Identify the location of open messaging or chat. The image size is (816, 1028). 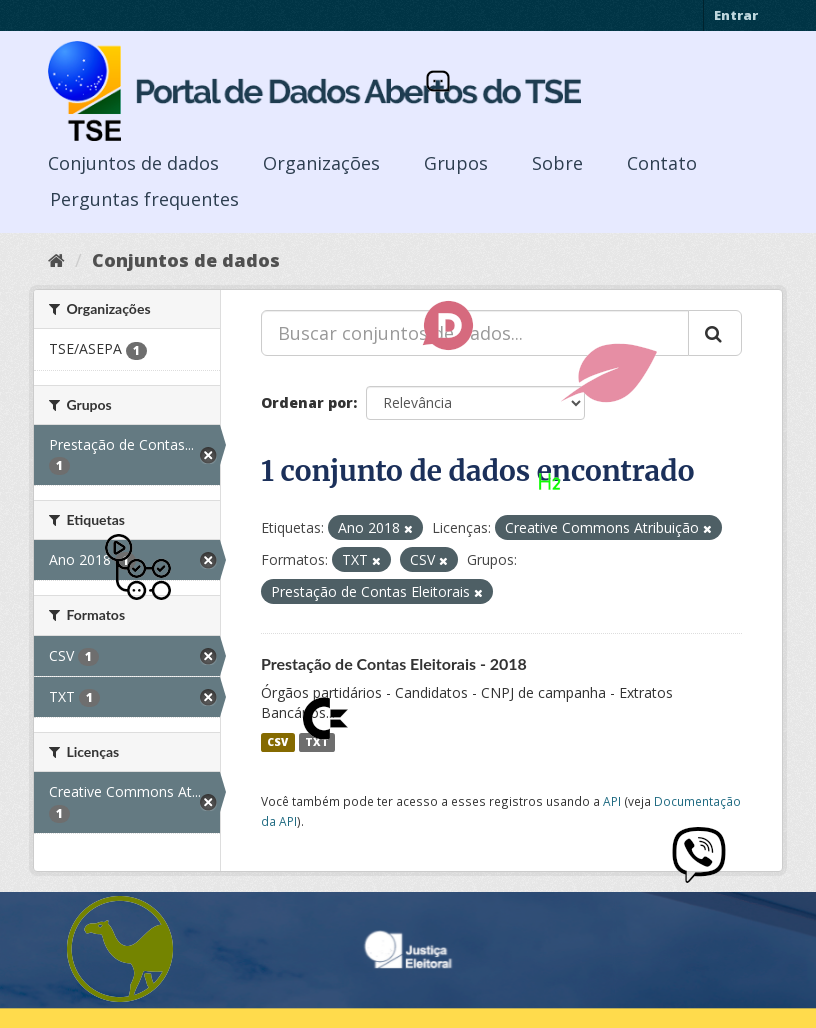
(438, 81).